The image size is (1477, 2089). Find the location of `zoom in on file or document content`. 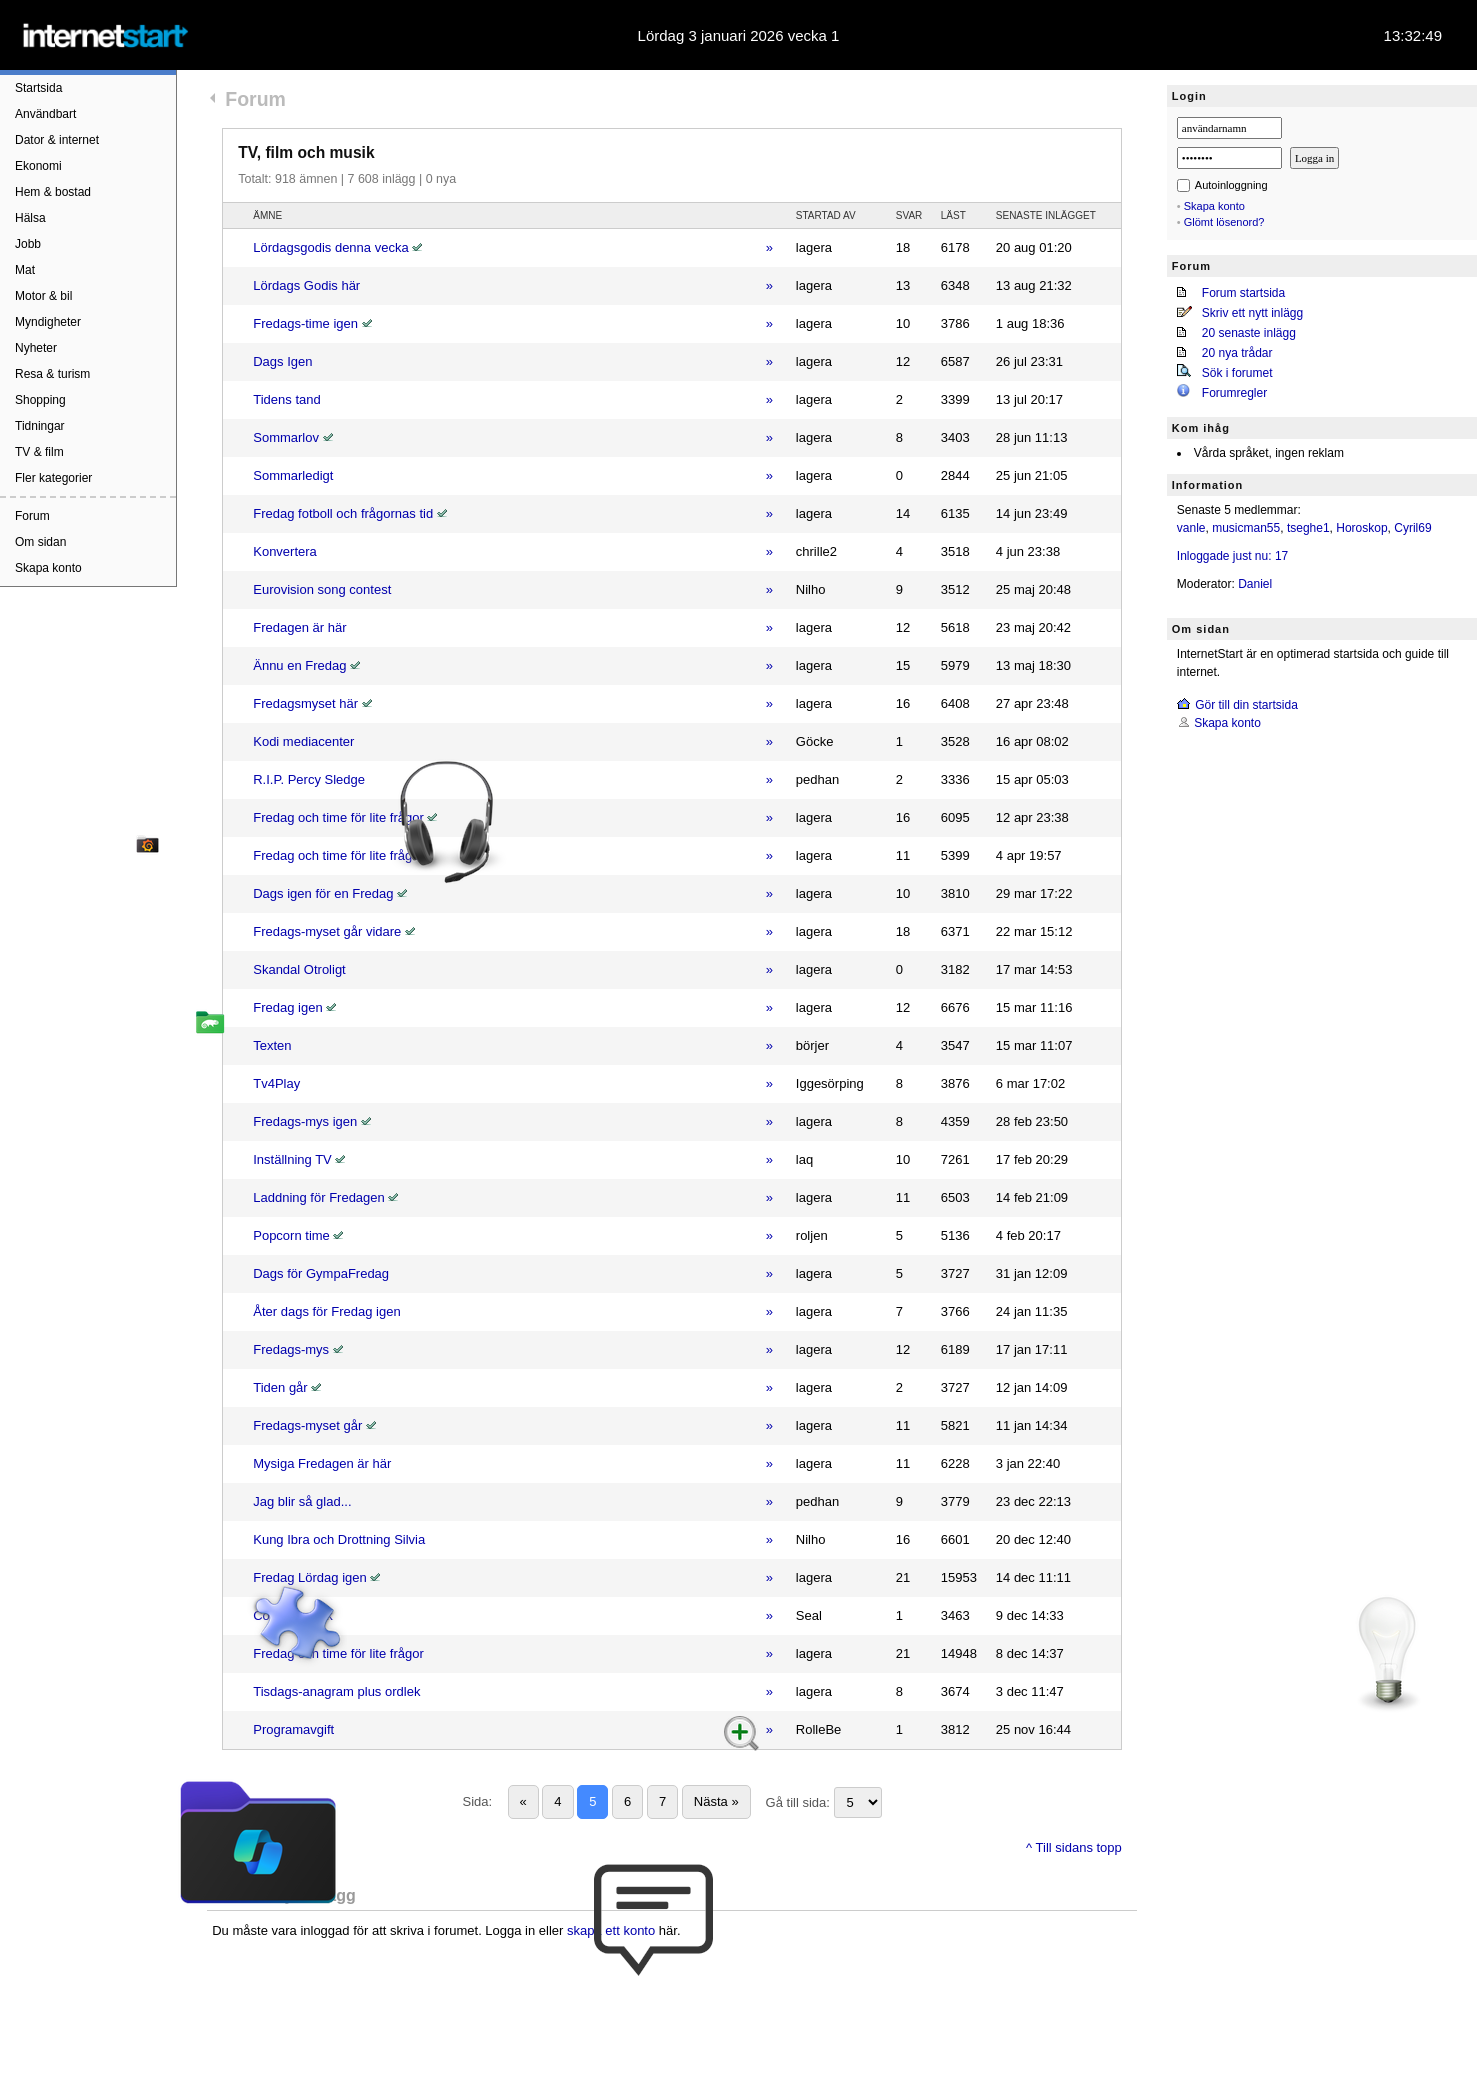

zoom in on file or document content is located at coordinates (741, 1733).